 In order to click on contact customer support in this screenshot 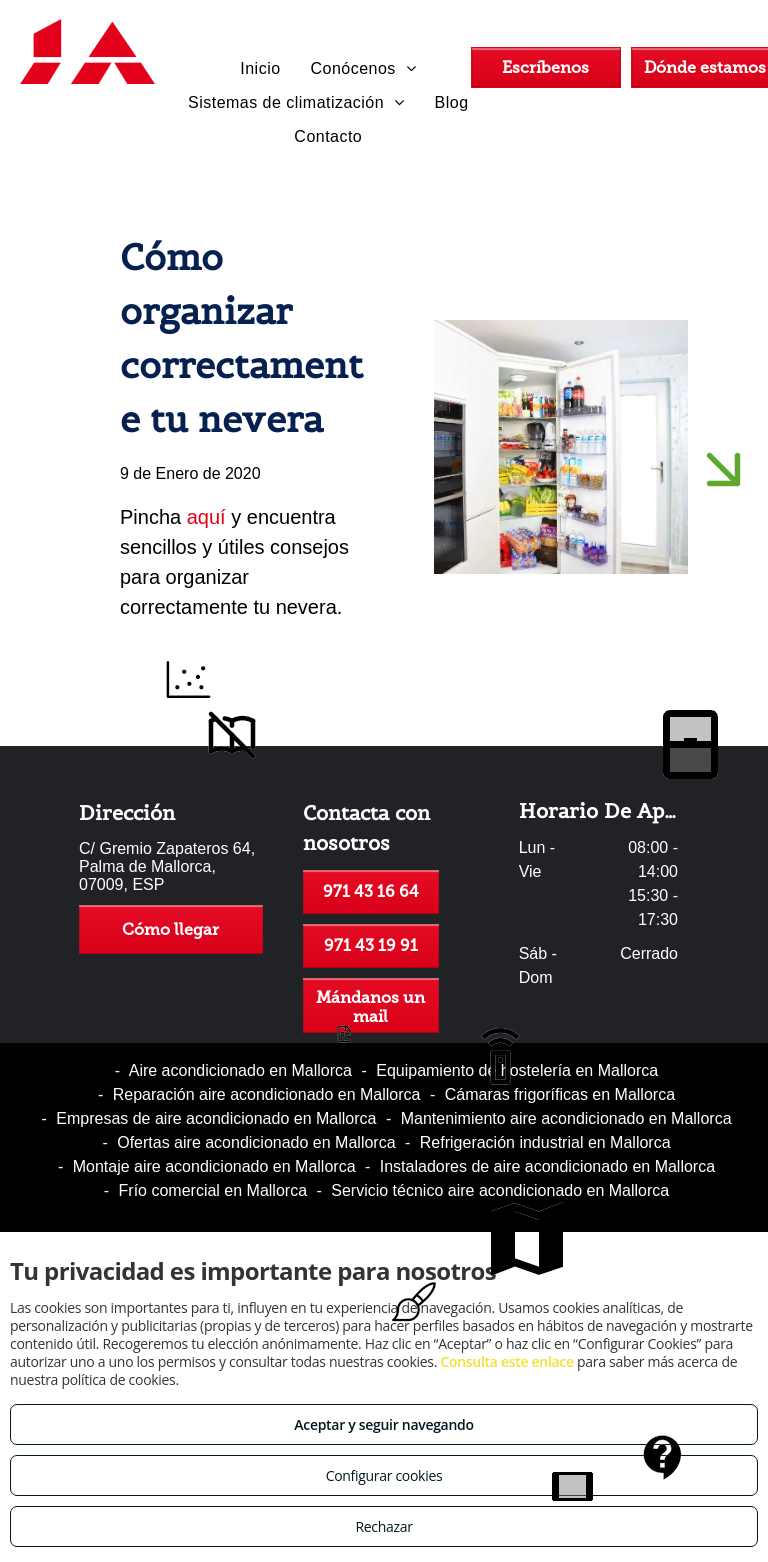, I will do `click(663, 1457)`.